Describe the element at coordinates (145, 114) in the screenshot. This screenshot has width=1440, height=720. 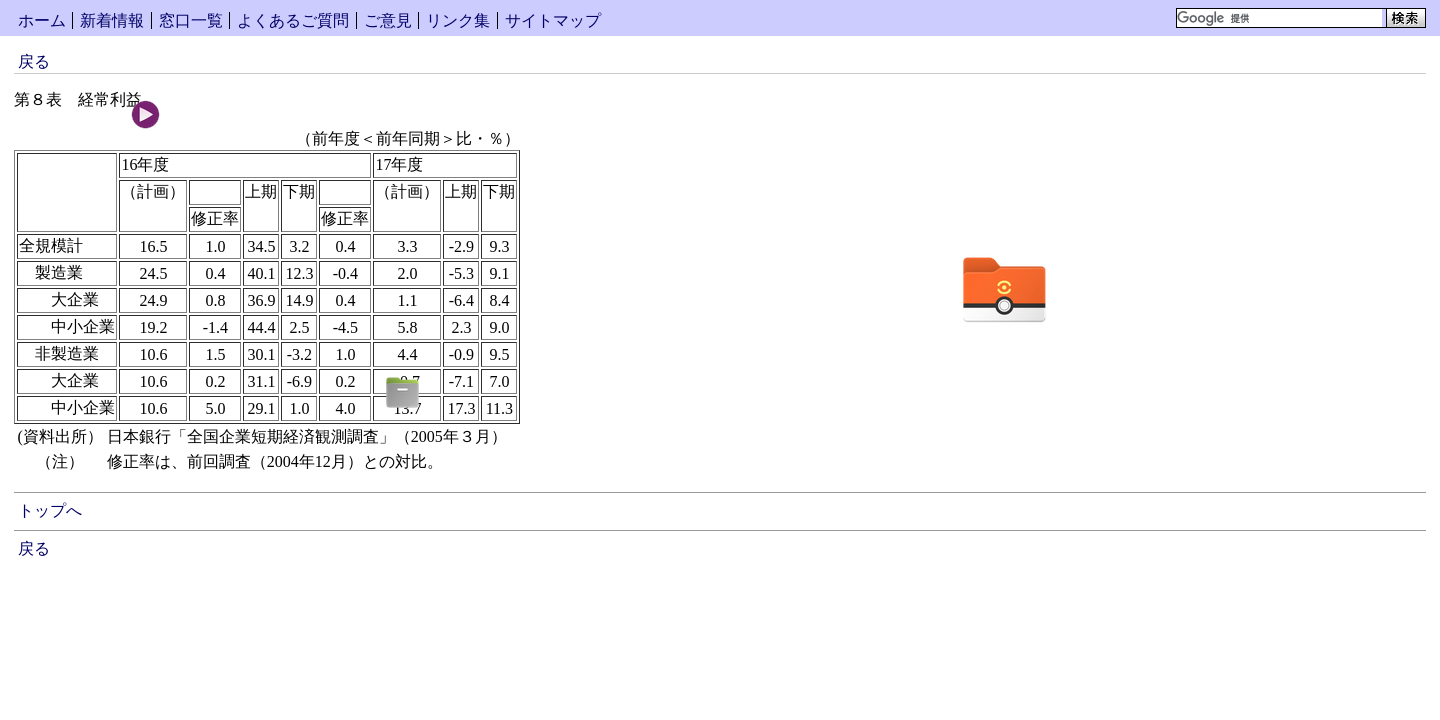
I see `indicates video content or media files` at that location.